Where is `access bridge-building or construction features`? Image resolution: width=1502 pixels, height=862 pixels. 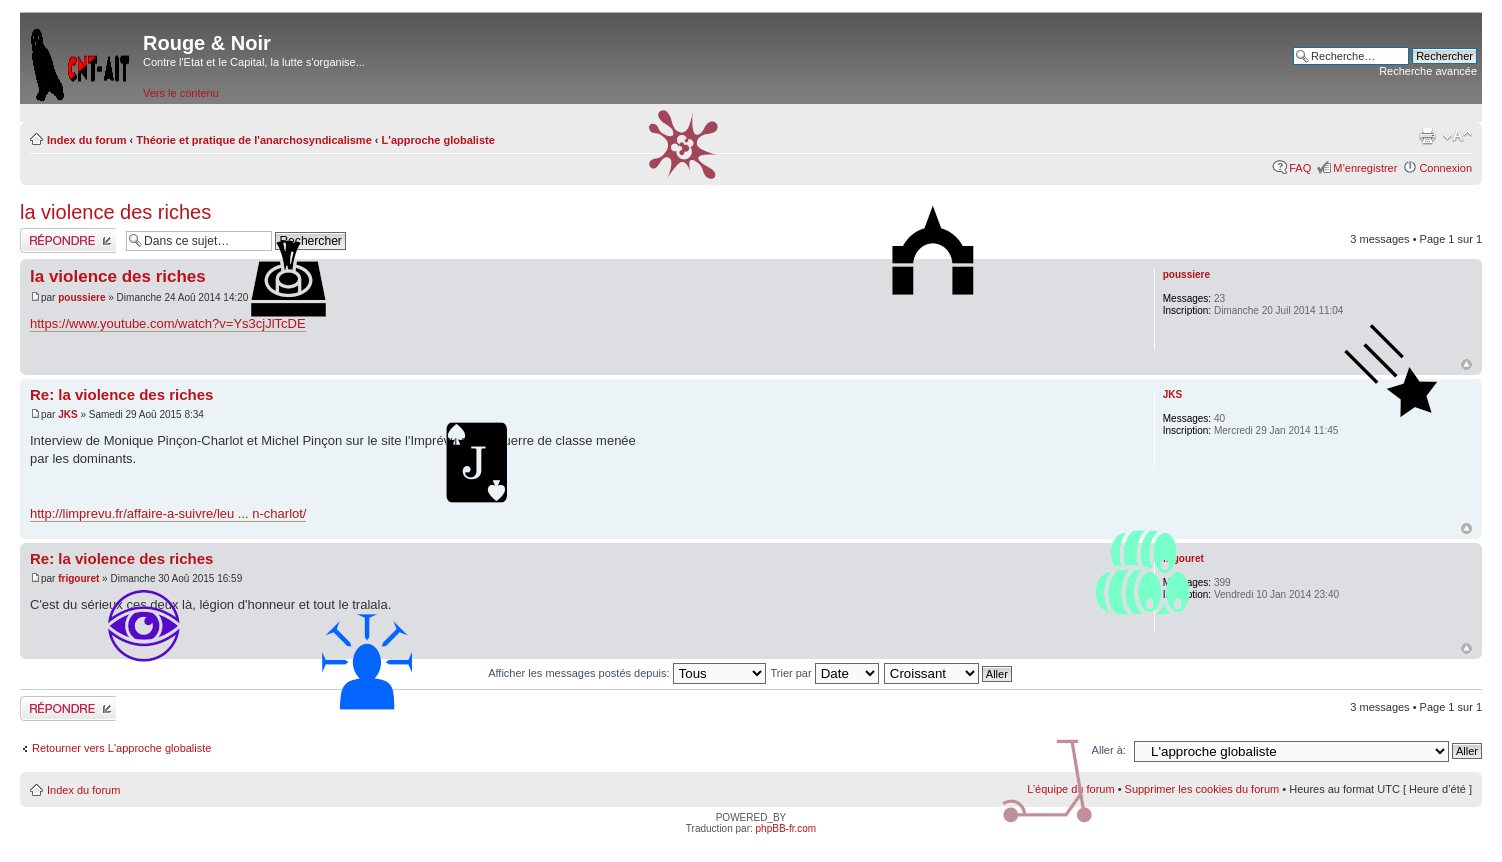 access bridge-building or construction features is located at coordinates (933, 250).